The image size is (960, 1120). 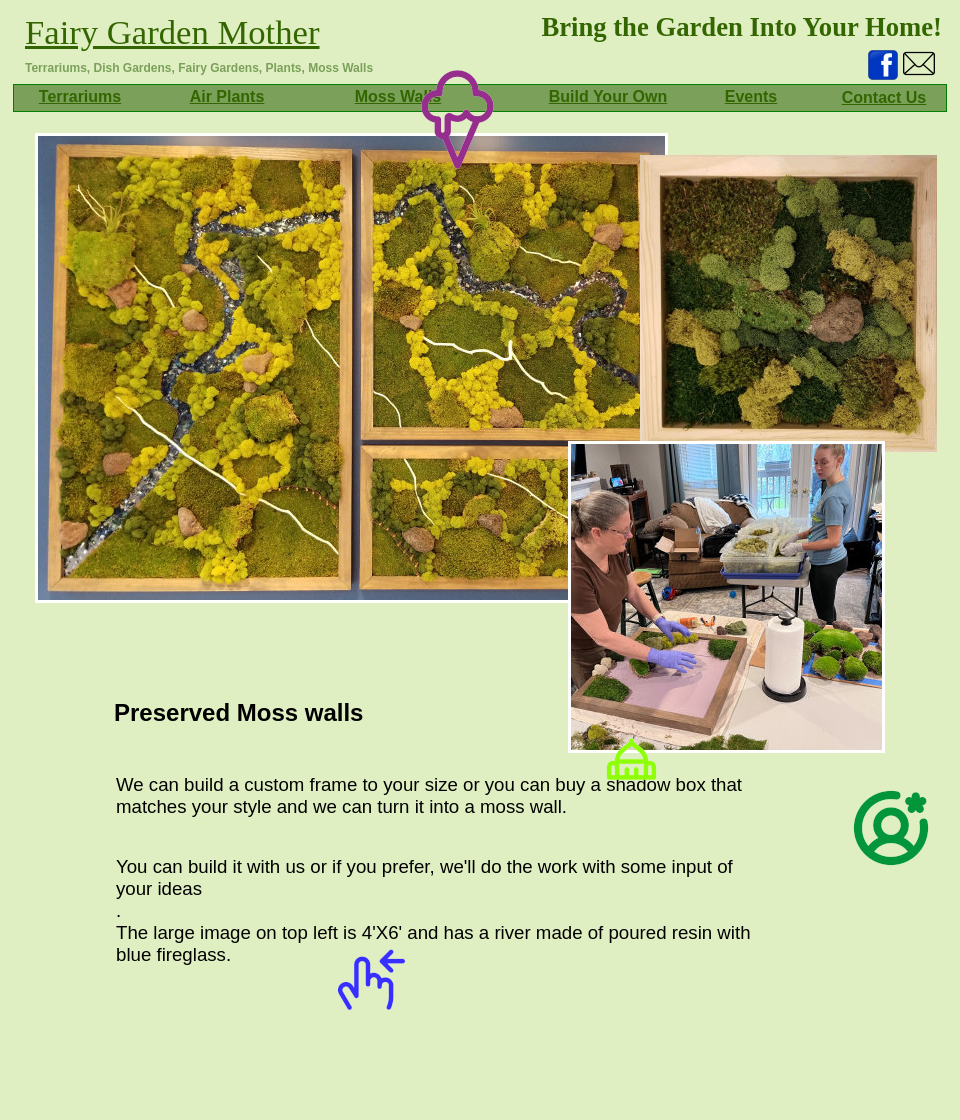 I want to click on indicates a nearby mosque or place of worship, so click(x=631, y=761).